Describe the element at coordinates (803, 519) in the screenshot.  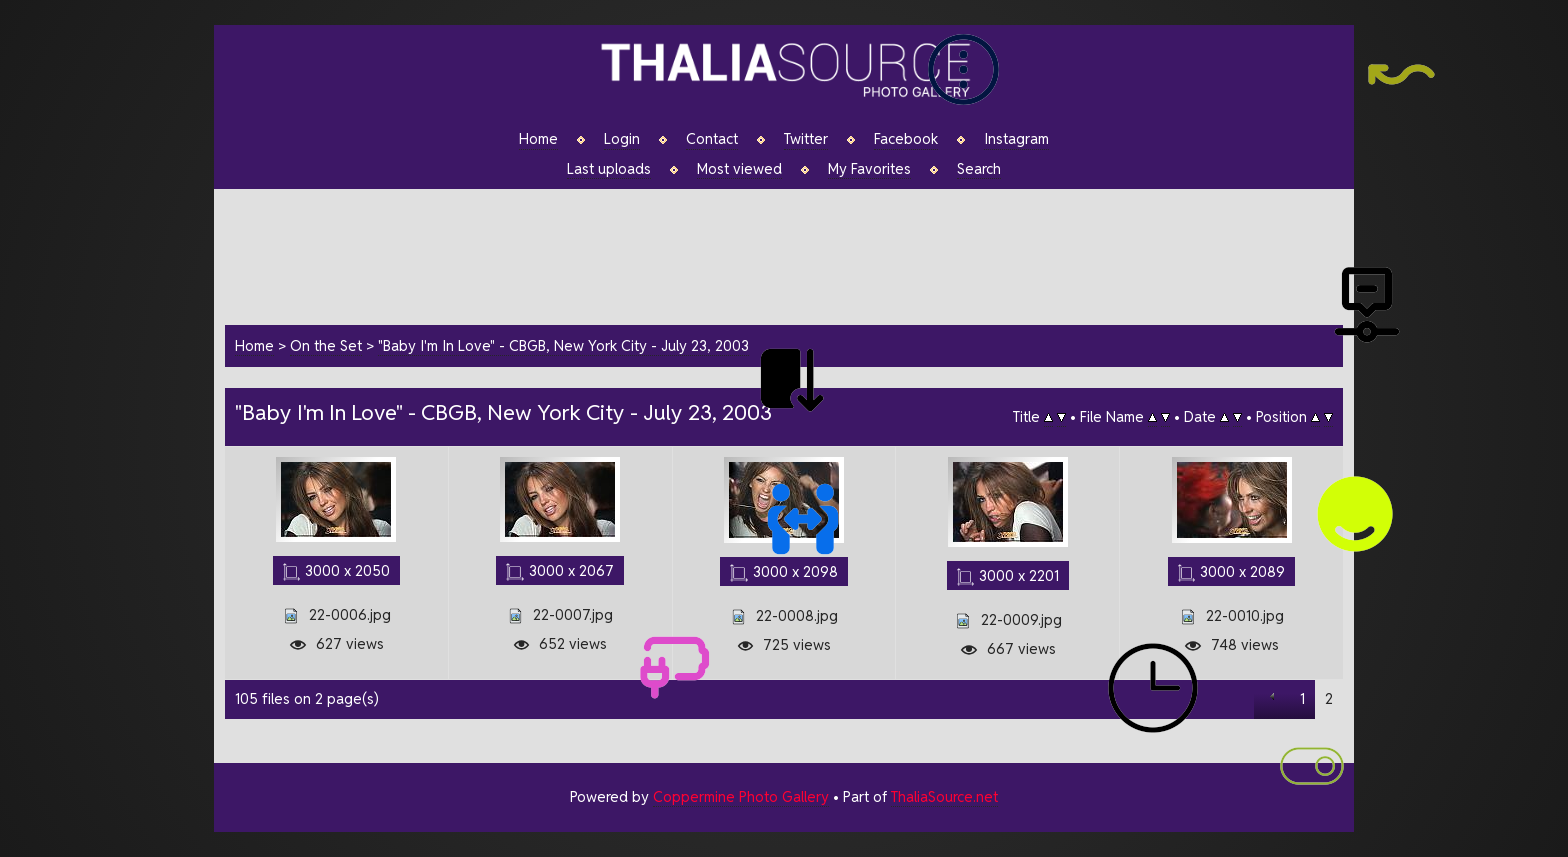
I see `manage user connections or relationships` at that location.